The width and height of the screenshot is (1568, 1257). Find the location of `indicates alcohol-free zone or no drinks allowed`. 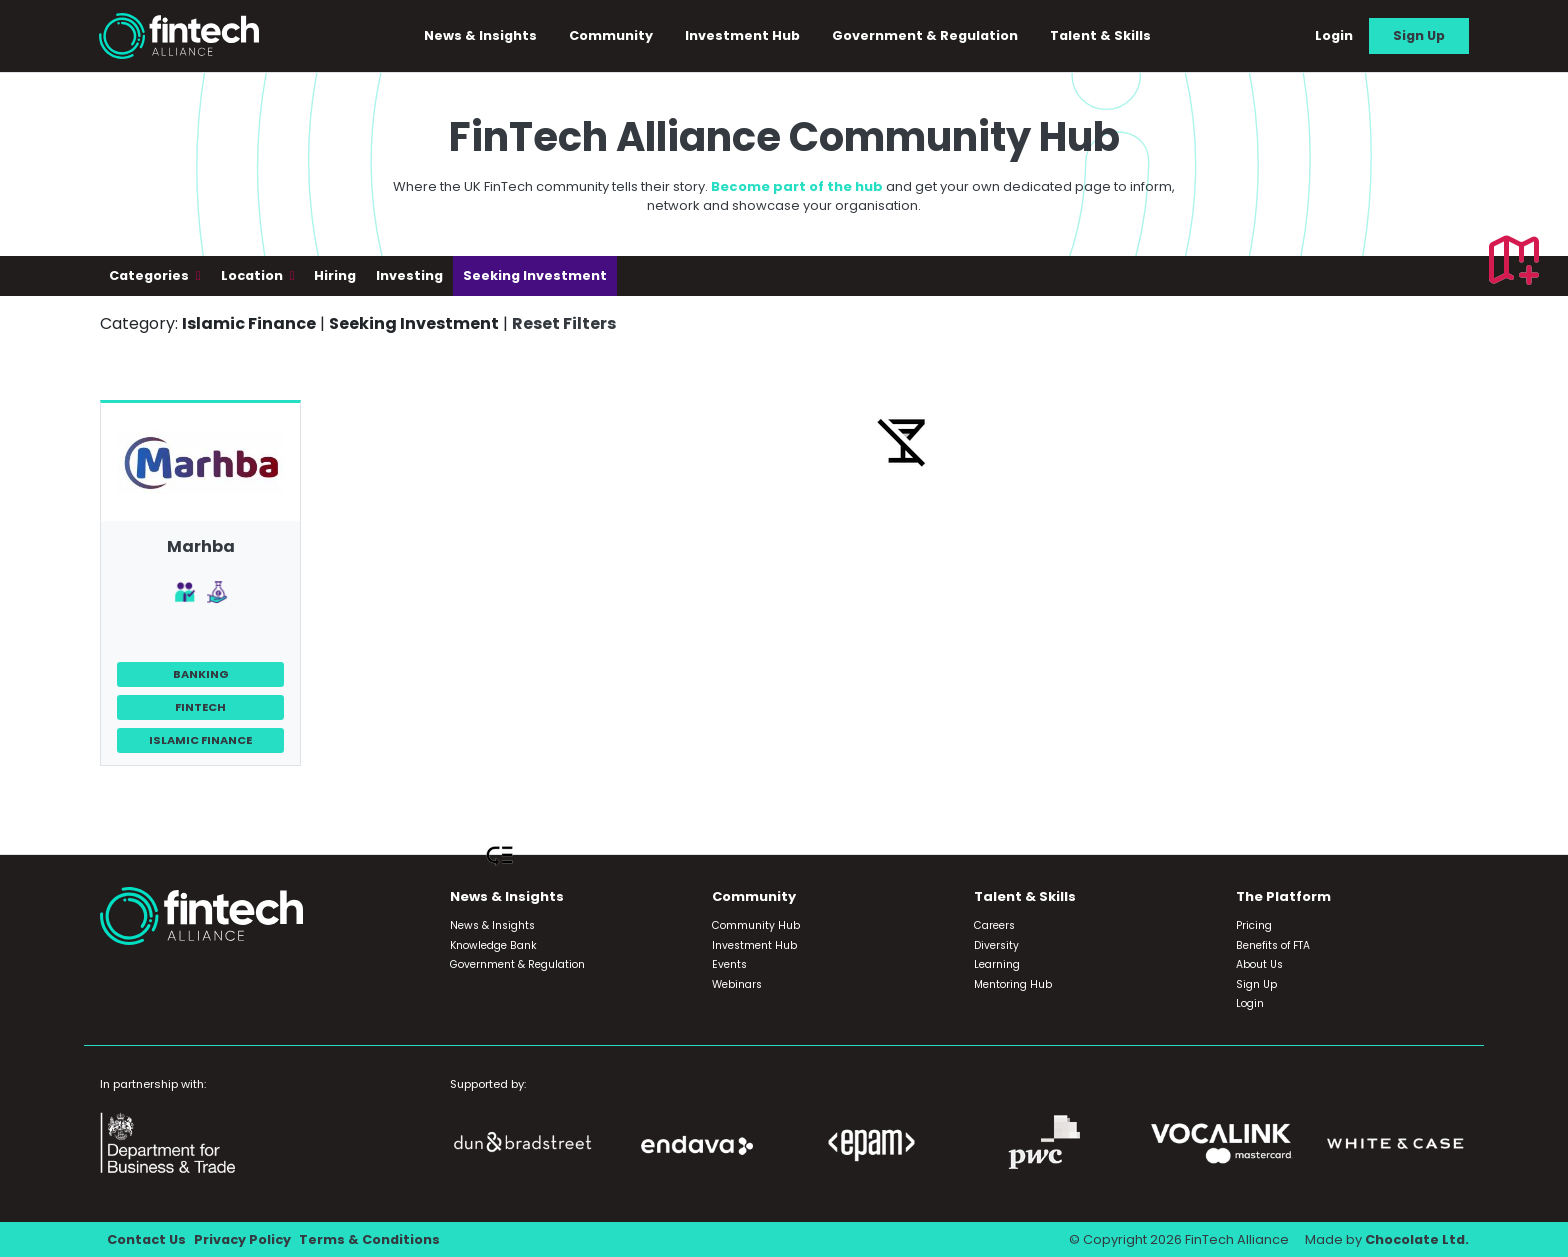

indicates alcohol-free zone or no drinks allowed is located at coordinates (903, 441).